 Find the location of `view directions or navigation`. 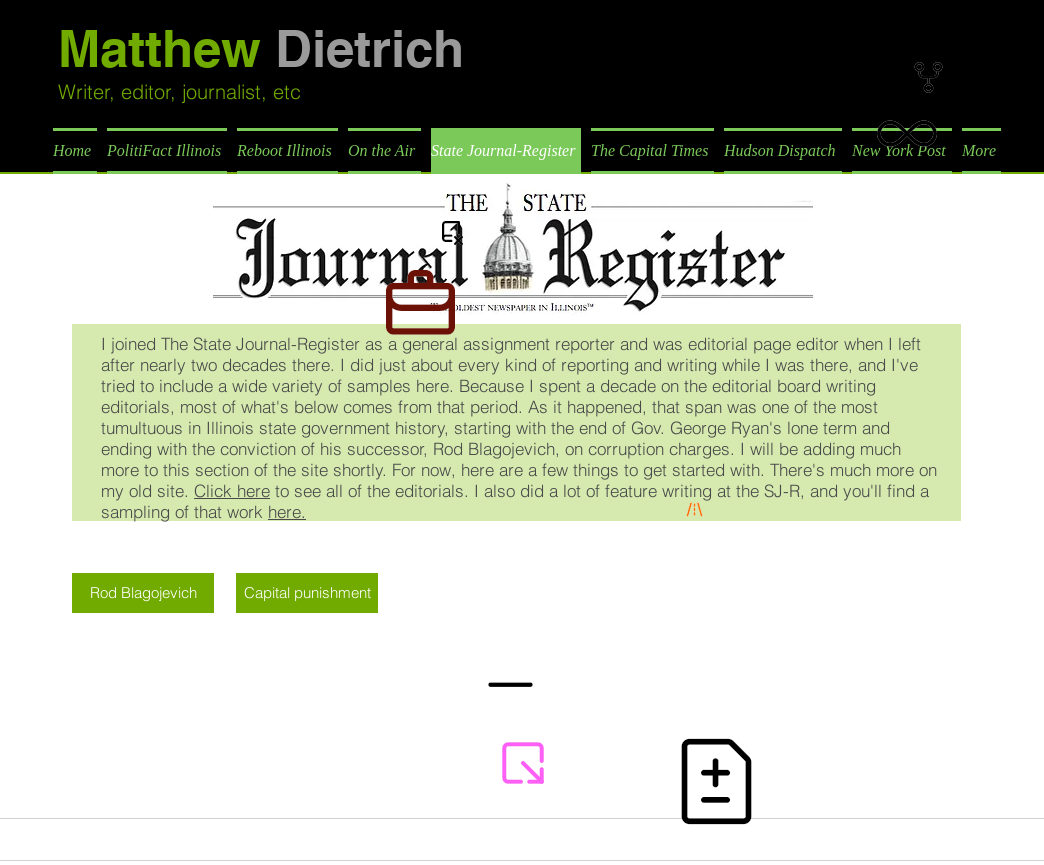

view directions or navigation is located at coordinates (694, 509).